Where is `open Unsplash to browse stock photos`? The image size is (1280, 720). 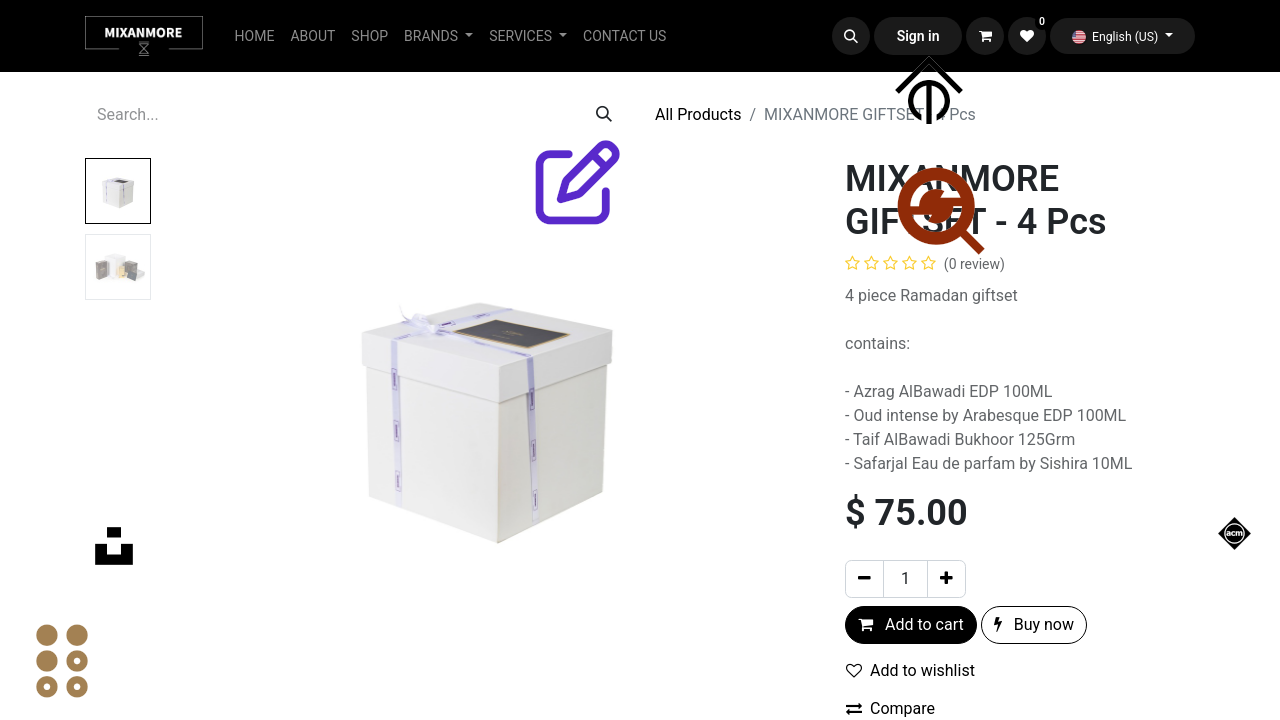
open Unsplash to browse stock photos is located at coordinates (114, 546).